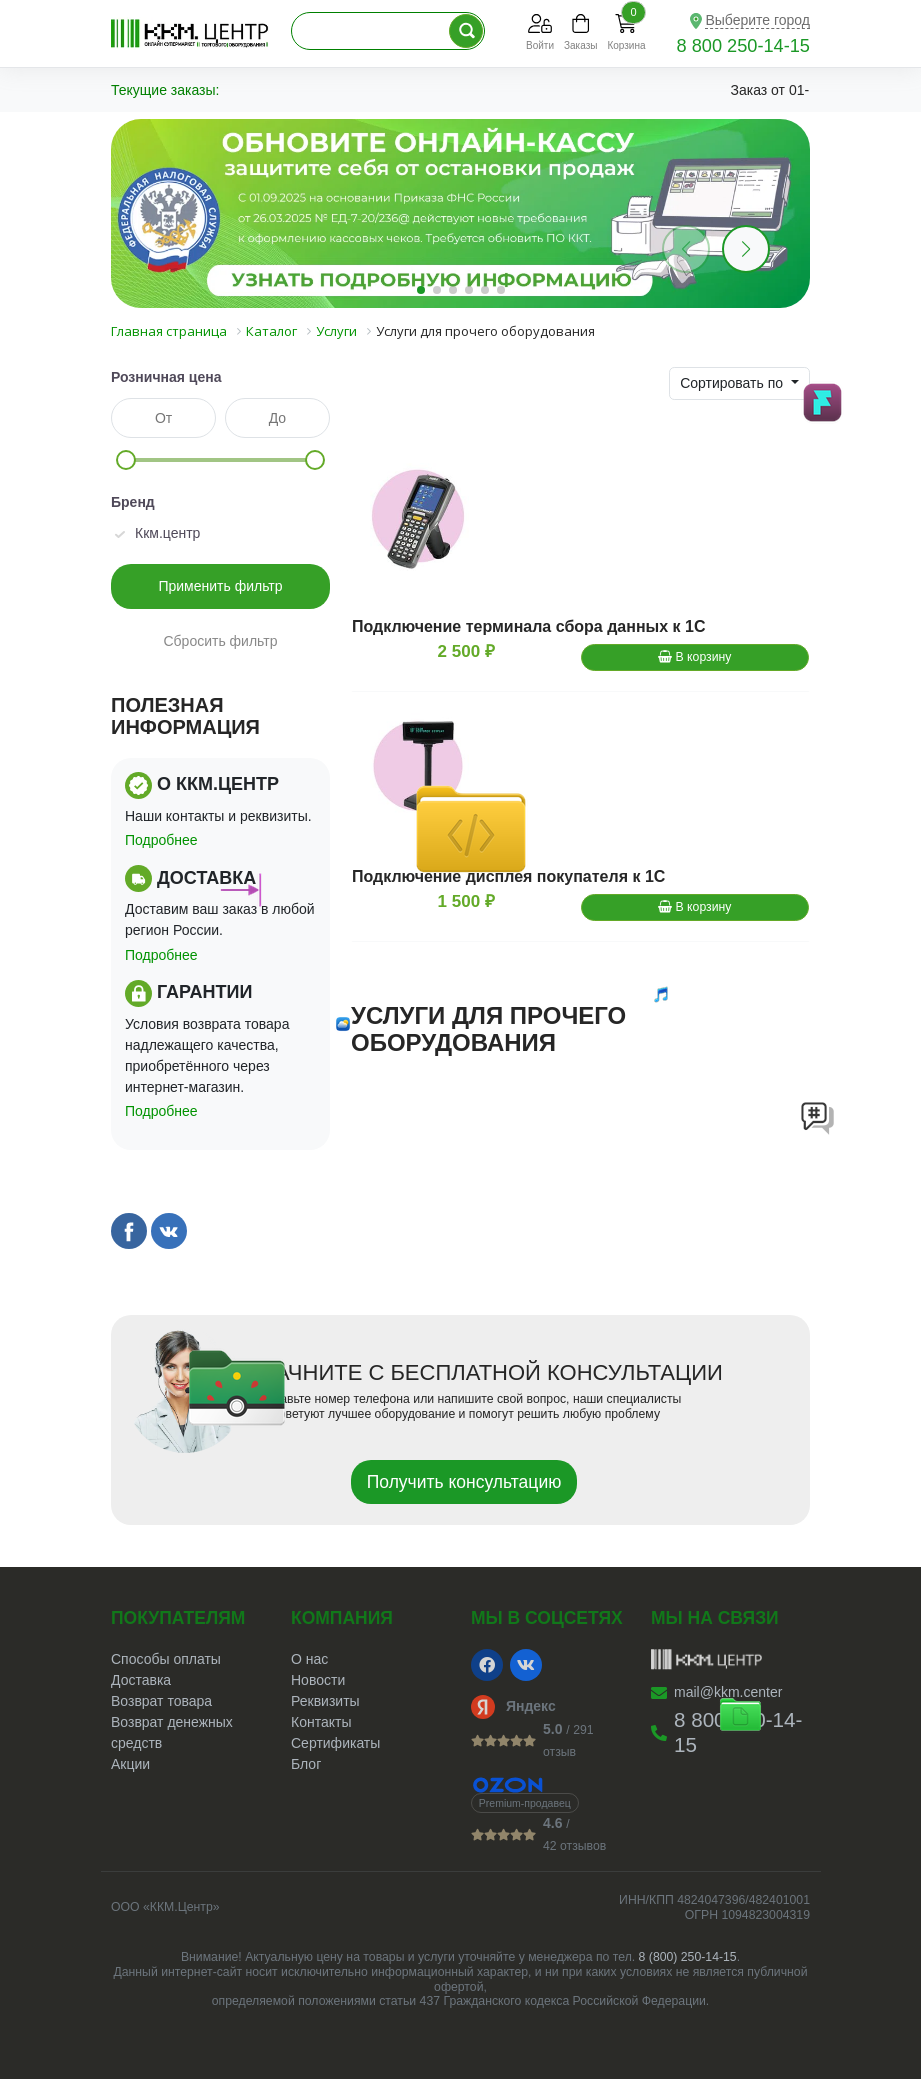 The height and width of the screenshot is (2079, 921). Describe the element at coordinates (471, 829) in the screenshot. I see `open your code projects folder` at that location.